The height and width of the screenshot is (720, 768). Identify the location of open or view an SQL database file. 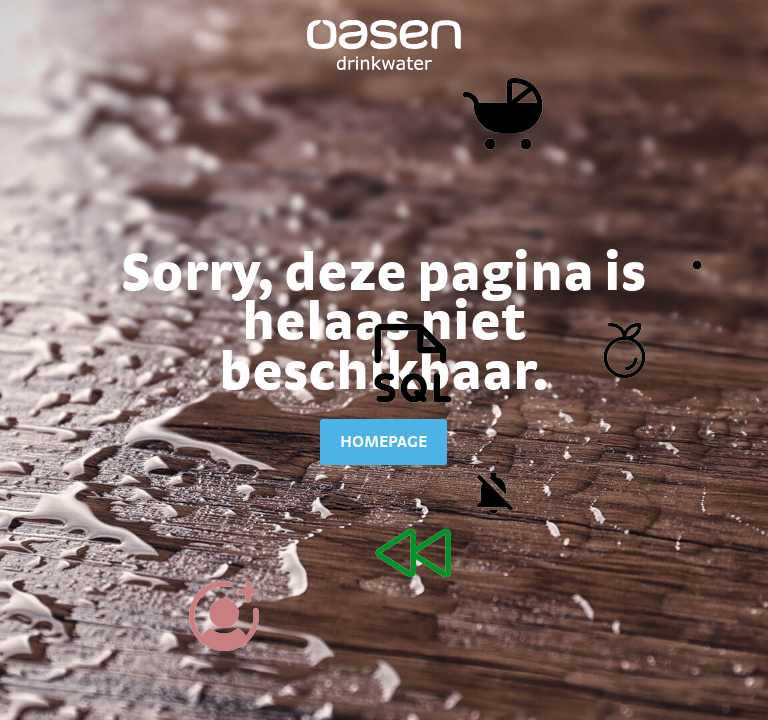
(410, 366).